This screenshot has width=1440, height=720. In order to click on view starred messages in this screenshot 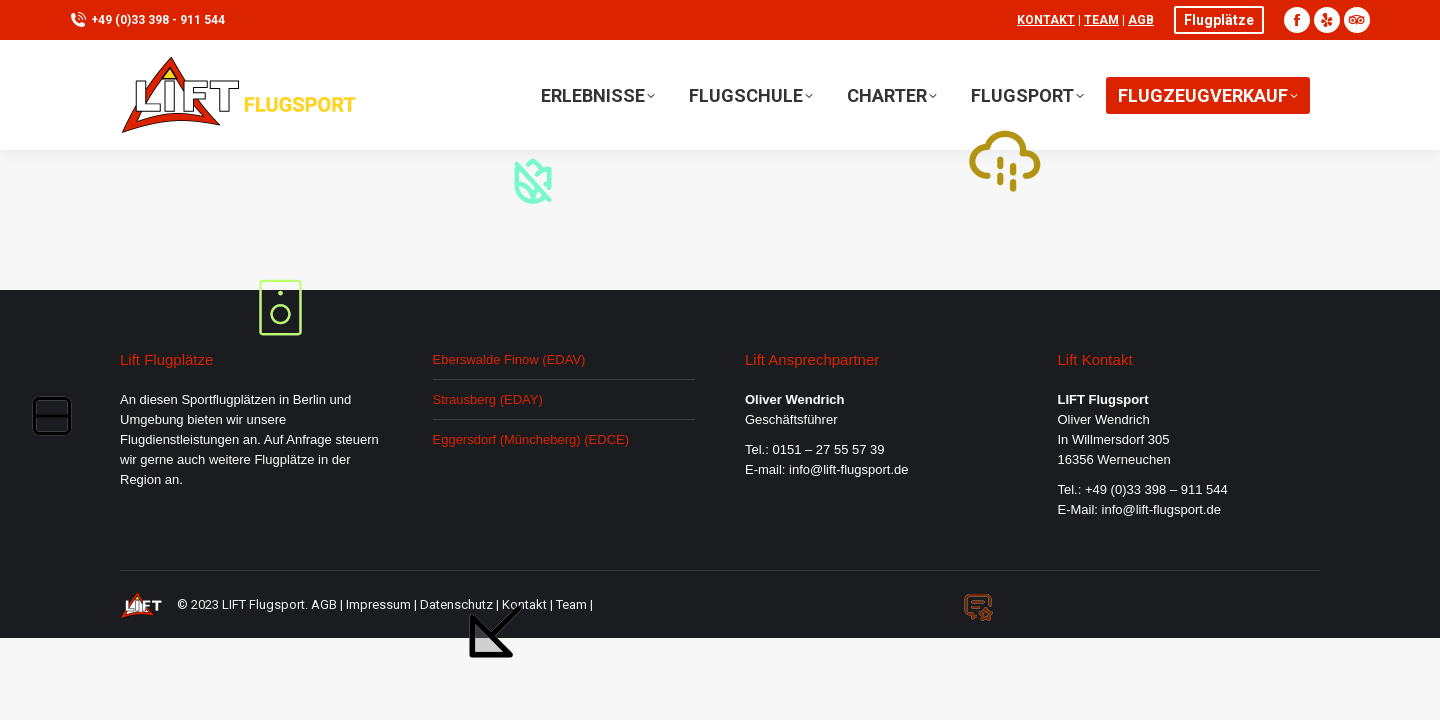, I will do `click(978, 606)`.